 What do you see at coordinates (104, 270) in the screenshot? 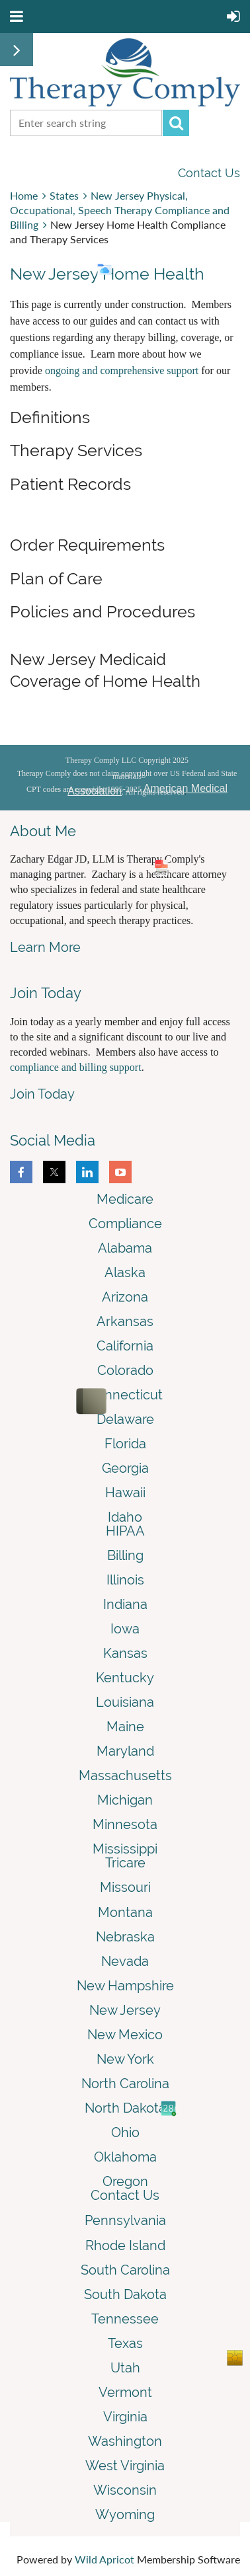
I see `open iCloud Drive folder` at bounding box center [104, 270].